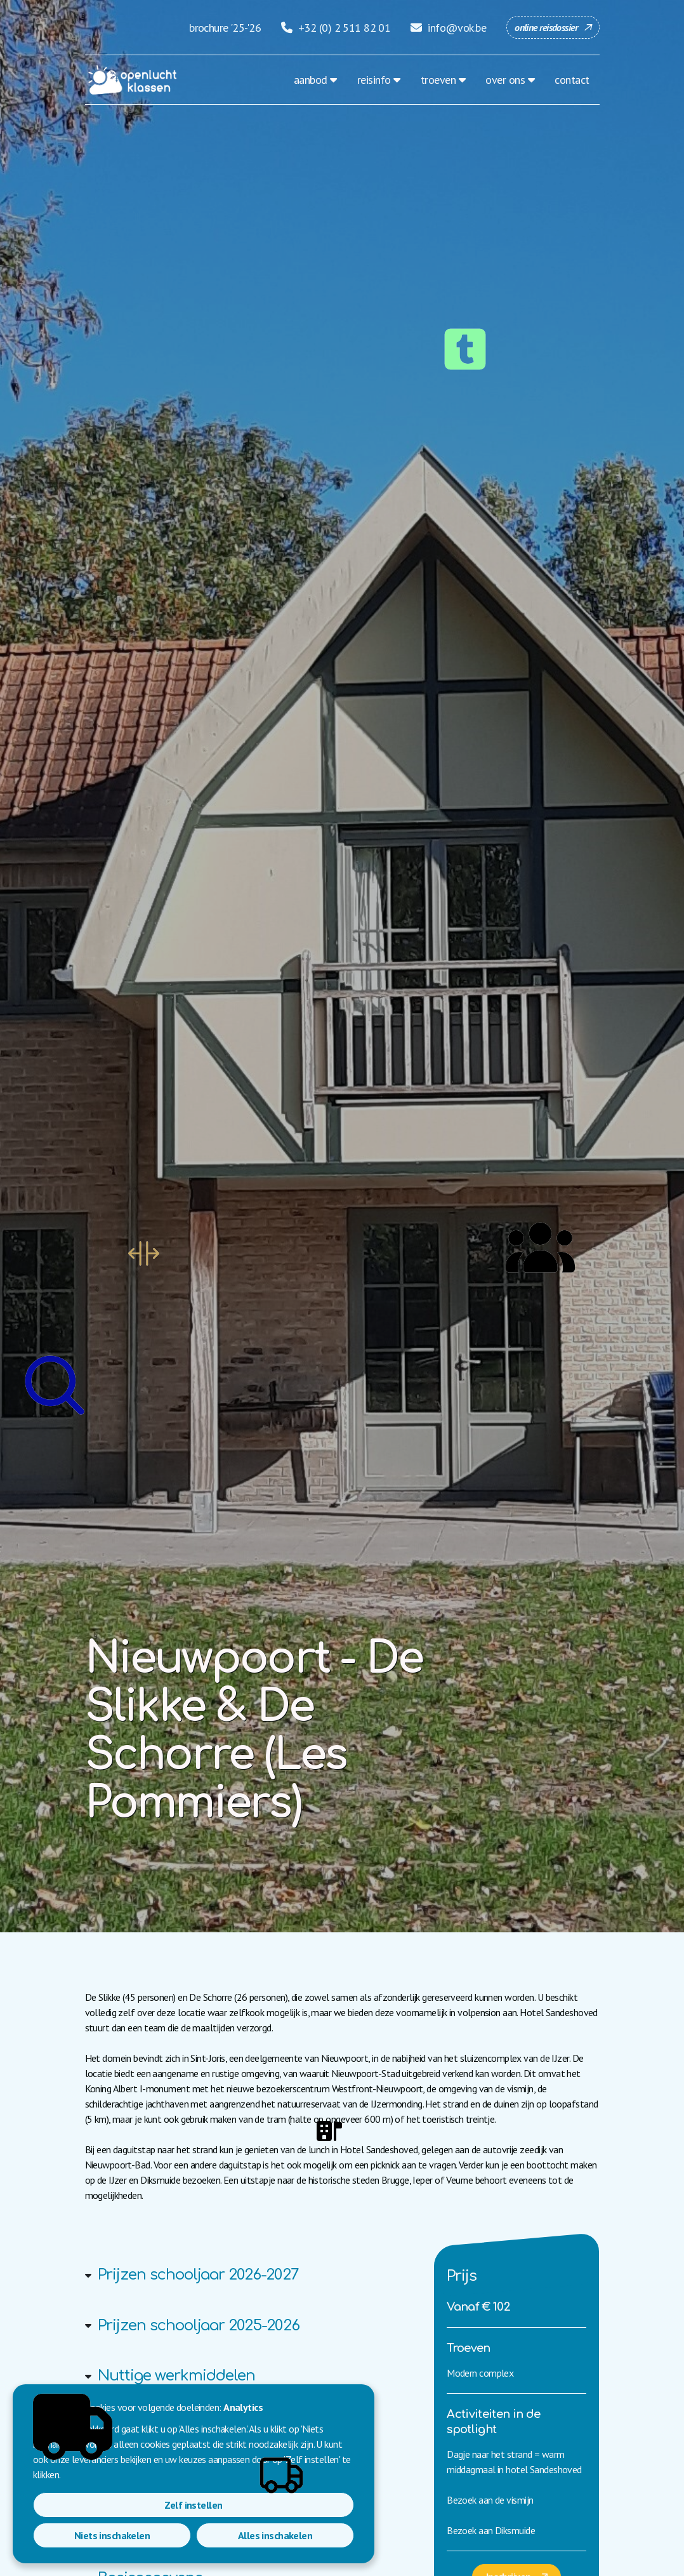  I want to click on track your delivery or shipment, so click(281, 2474).